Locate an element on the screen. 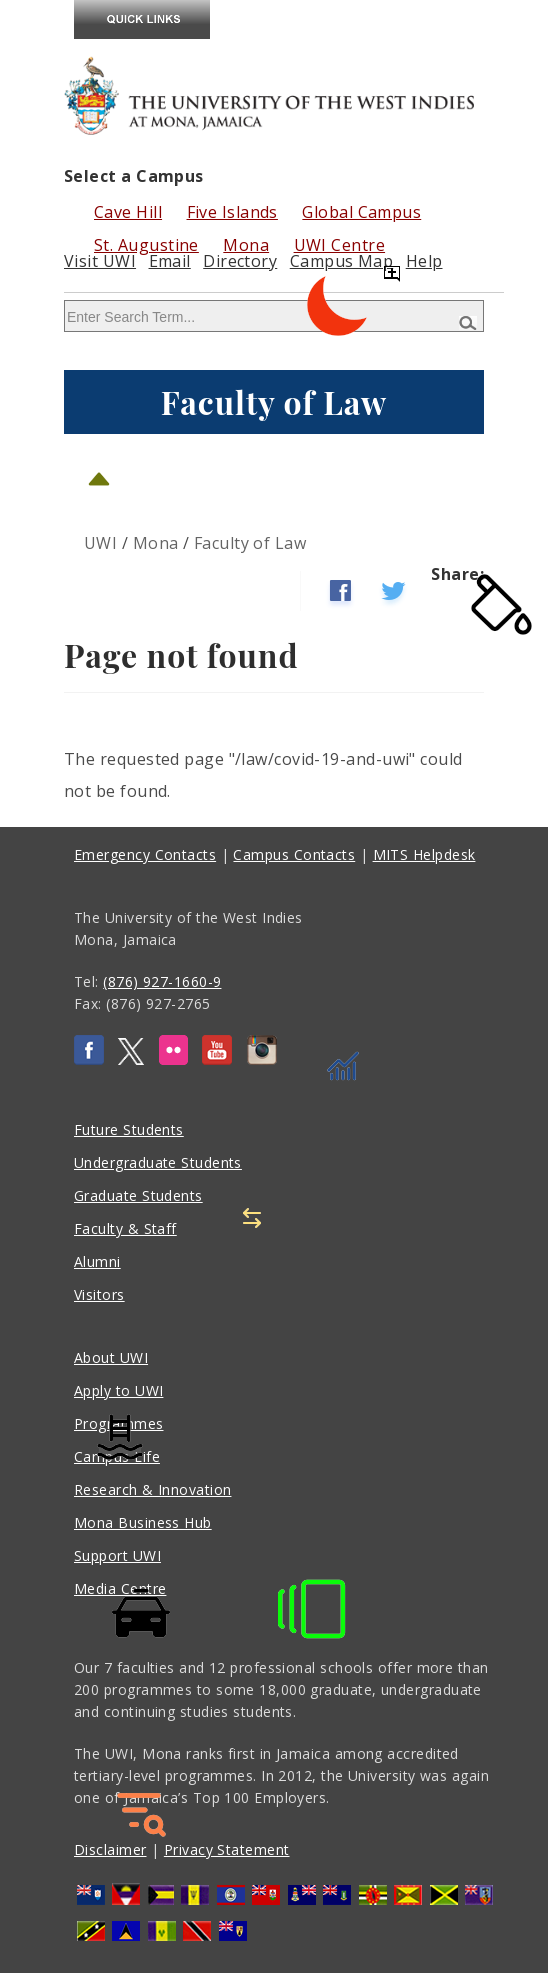 This screenshot has width=548, height=1973. view swimming pool amenities is located at coordinates (120, 1437).